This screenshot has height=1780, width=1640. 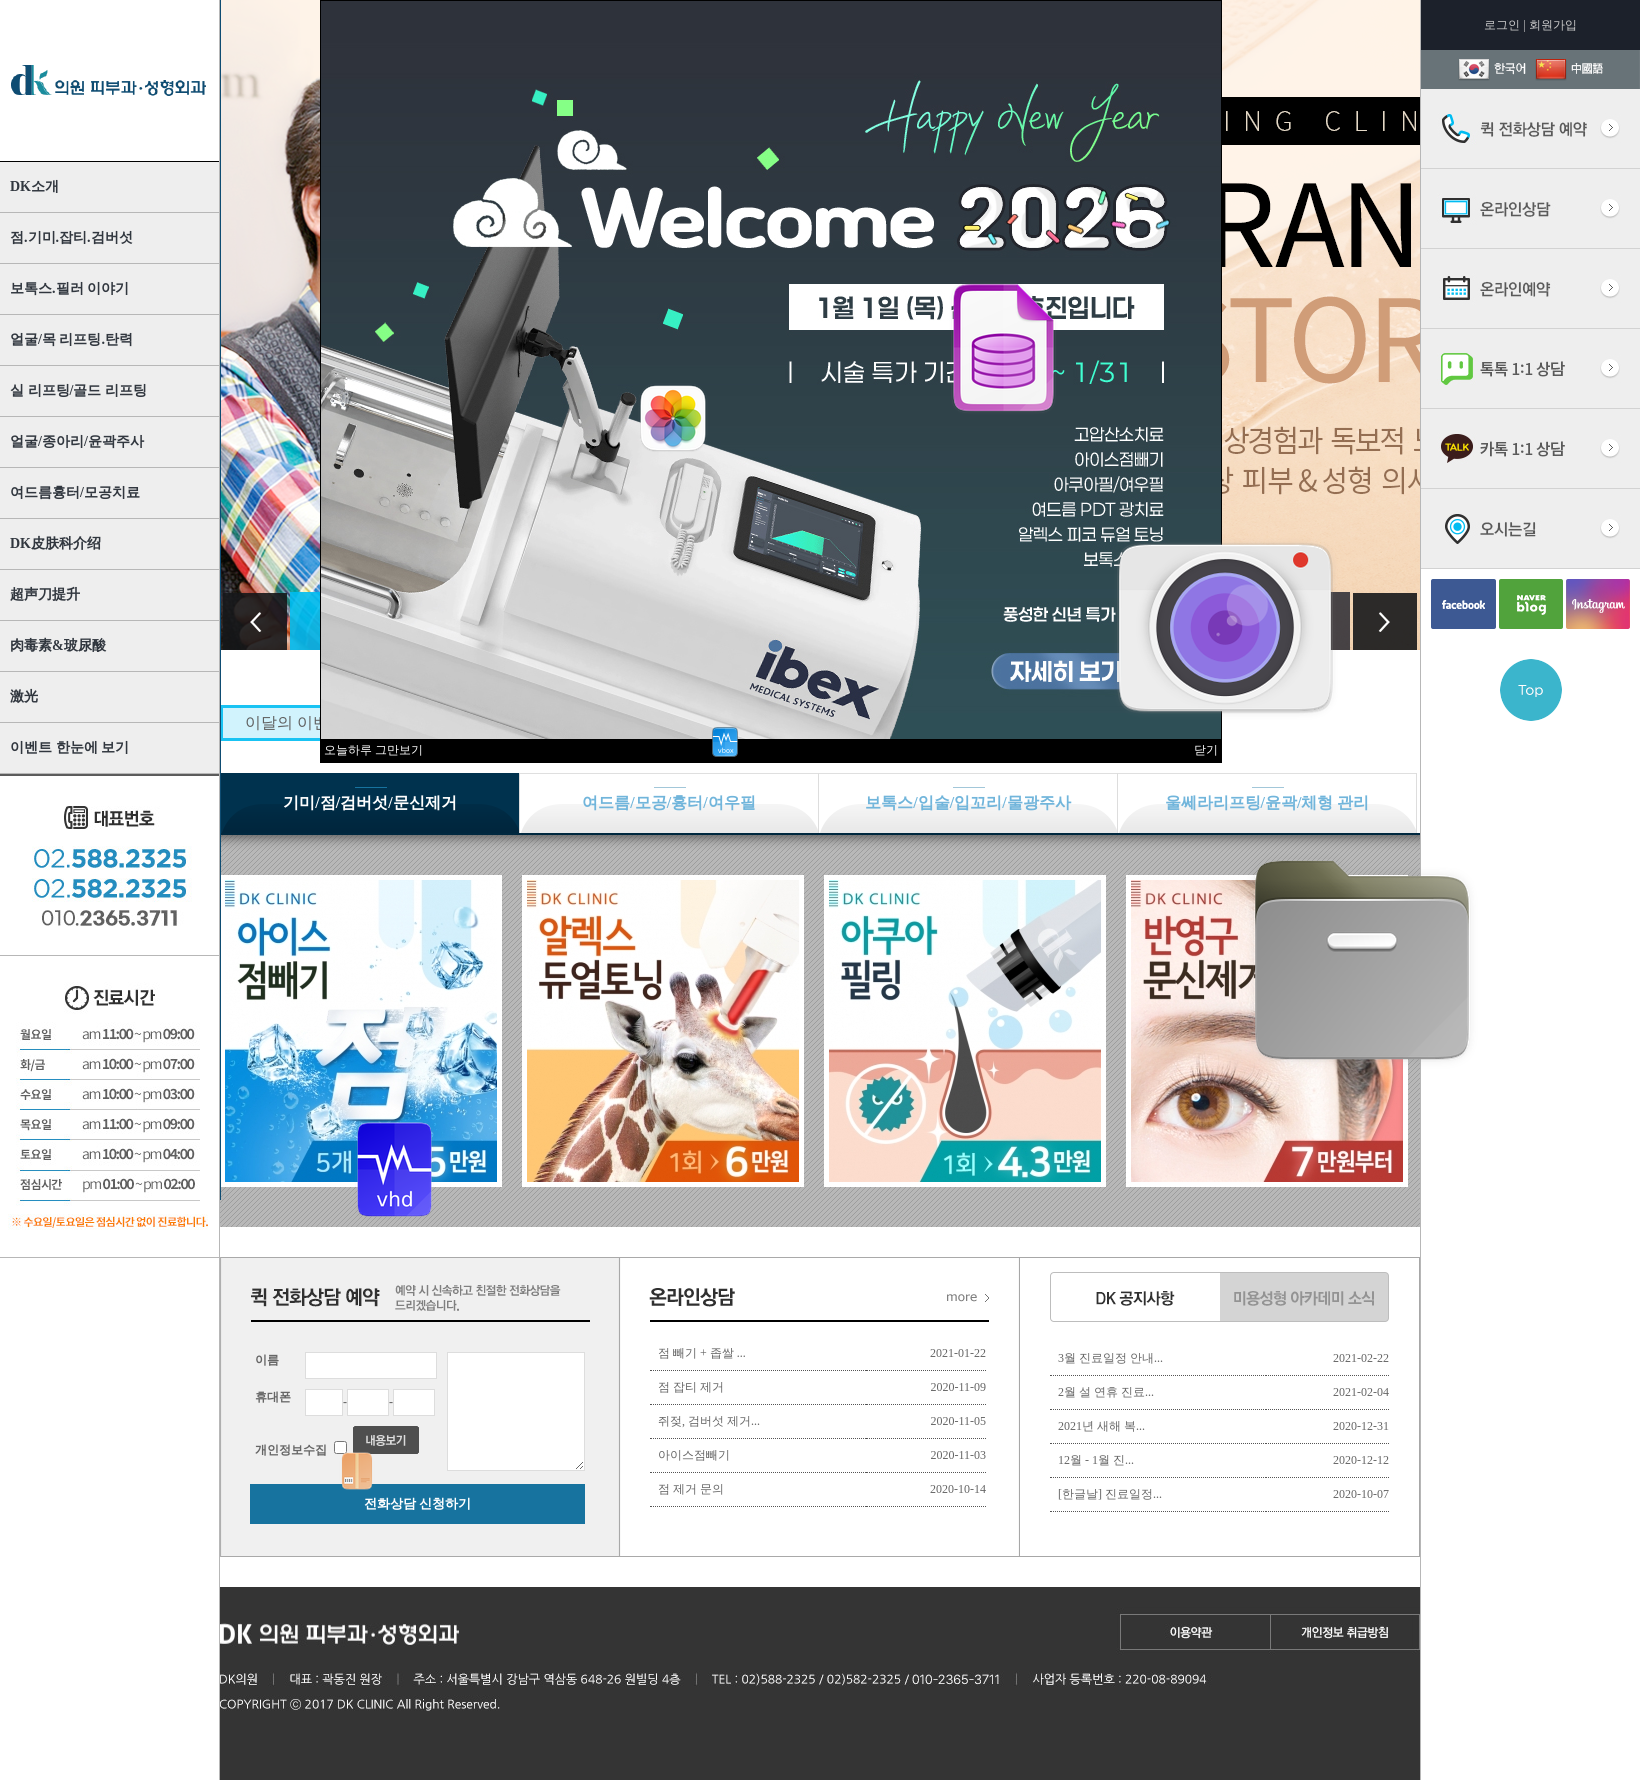 What do you see at coordinates (1003, 347) in the screenshot?
I see `libreoffice base database template file` at bounding box center [1003, 347].